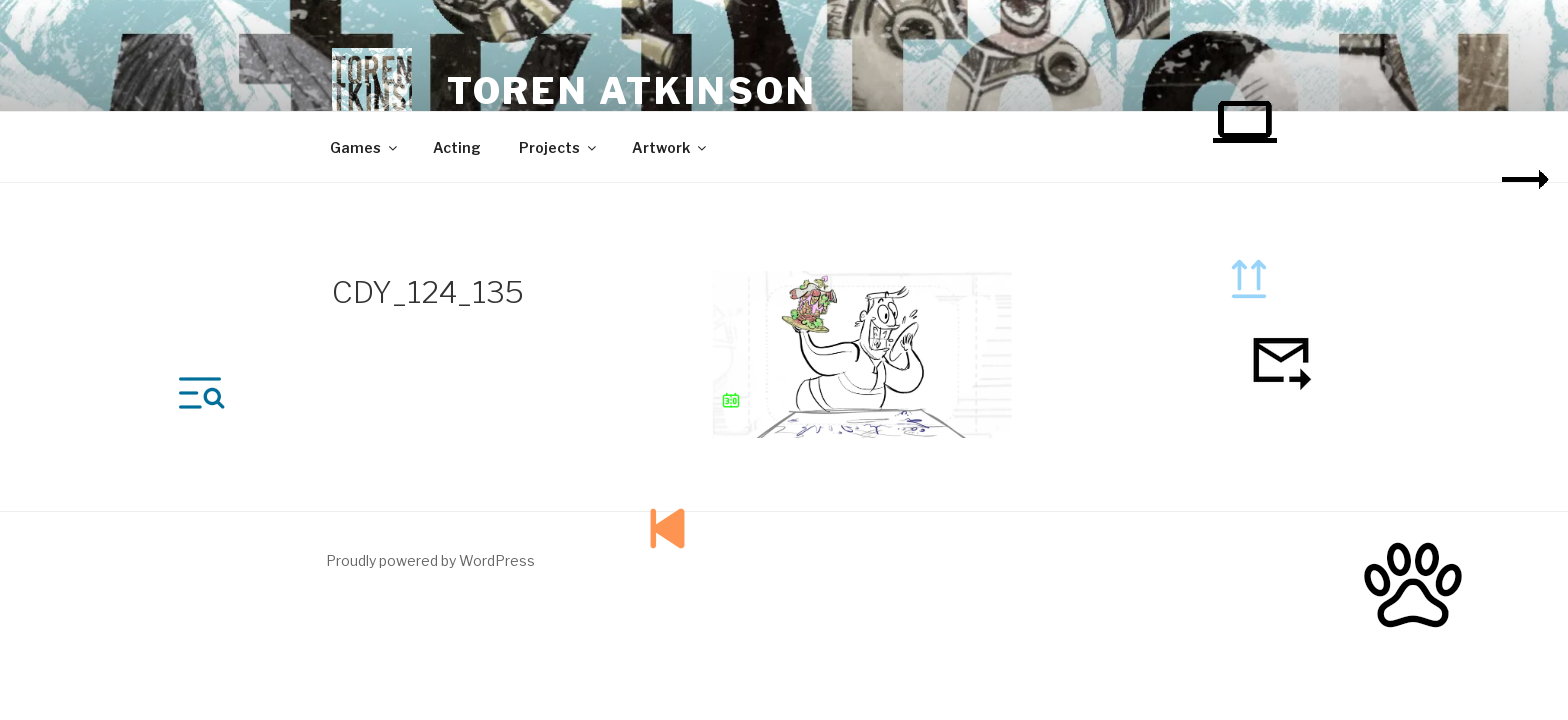  I want to click on upload multiple files, so click(1249, 279).